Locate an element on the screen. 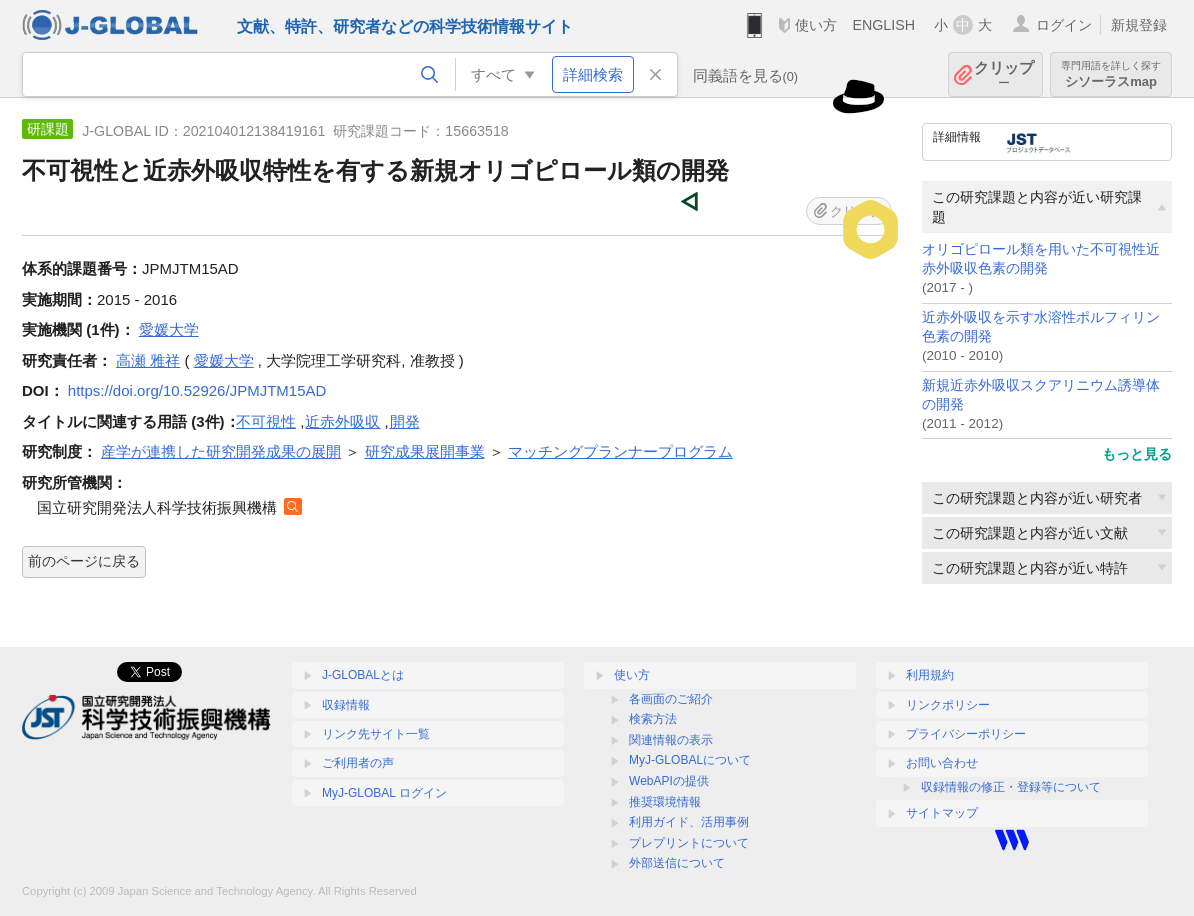 The width and height of the screenshot is (1194, 916). sinatra ruby framework logo is located at coordinates (858, 96).